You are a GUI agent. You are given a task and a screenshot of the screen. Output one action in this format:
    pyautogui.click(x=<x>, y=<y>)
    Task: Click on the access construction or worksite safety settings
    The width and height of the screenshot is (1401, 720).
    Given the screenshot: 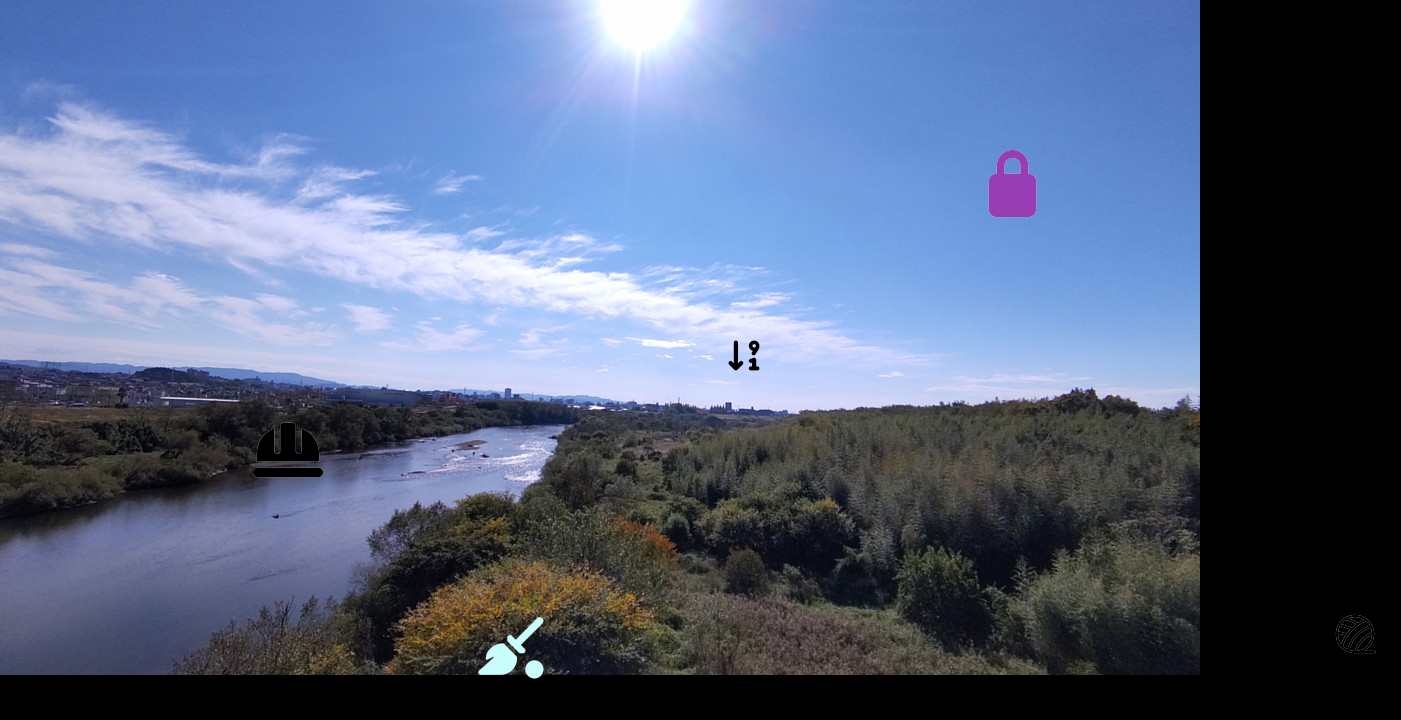 What is the action you would take?
    pyautogui.click(x=288, y=450)
    